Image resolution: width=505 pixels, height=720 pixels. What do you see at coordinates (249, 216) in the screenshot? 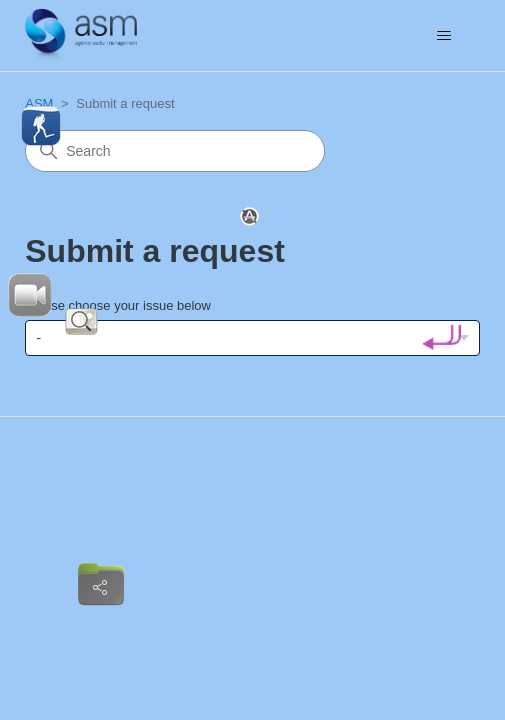
I see `open the software update manager` at bounding box center [249, 216].